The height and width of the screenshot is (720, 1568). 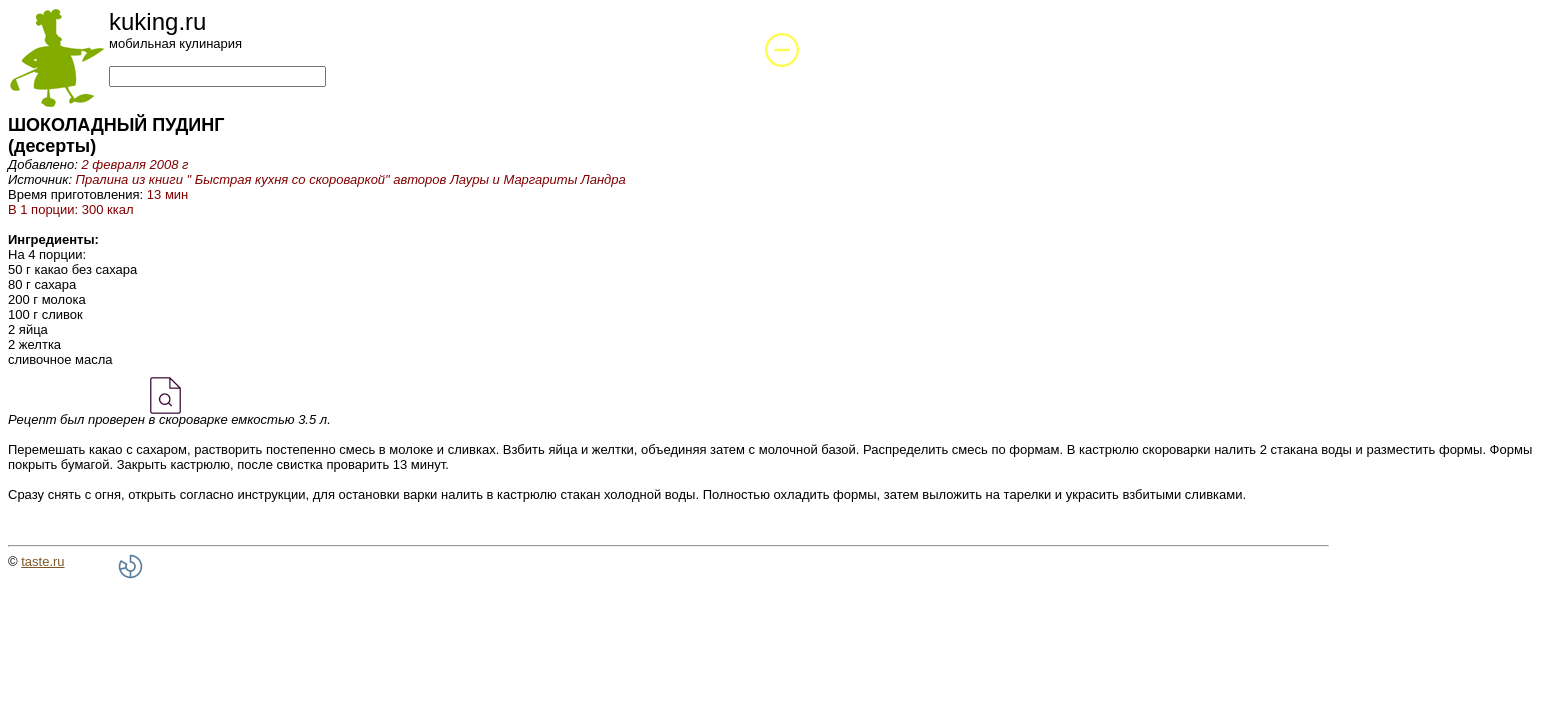 What do you see at coordinates (130, 566) in the screenshot?
I see `view analytics or statistics breakdown` at bounding box center [130, 566].